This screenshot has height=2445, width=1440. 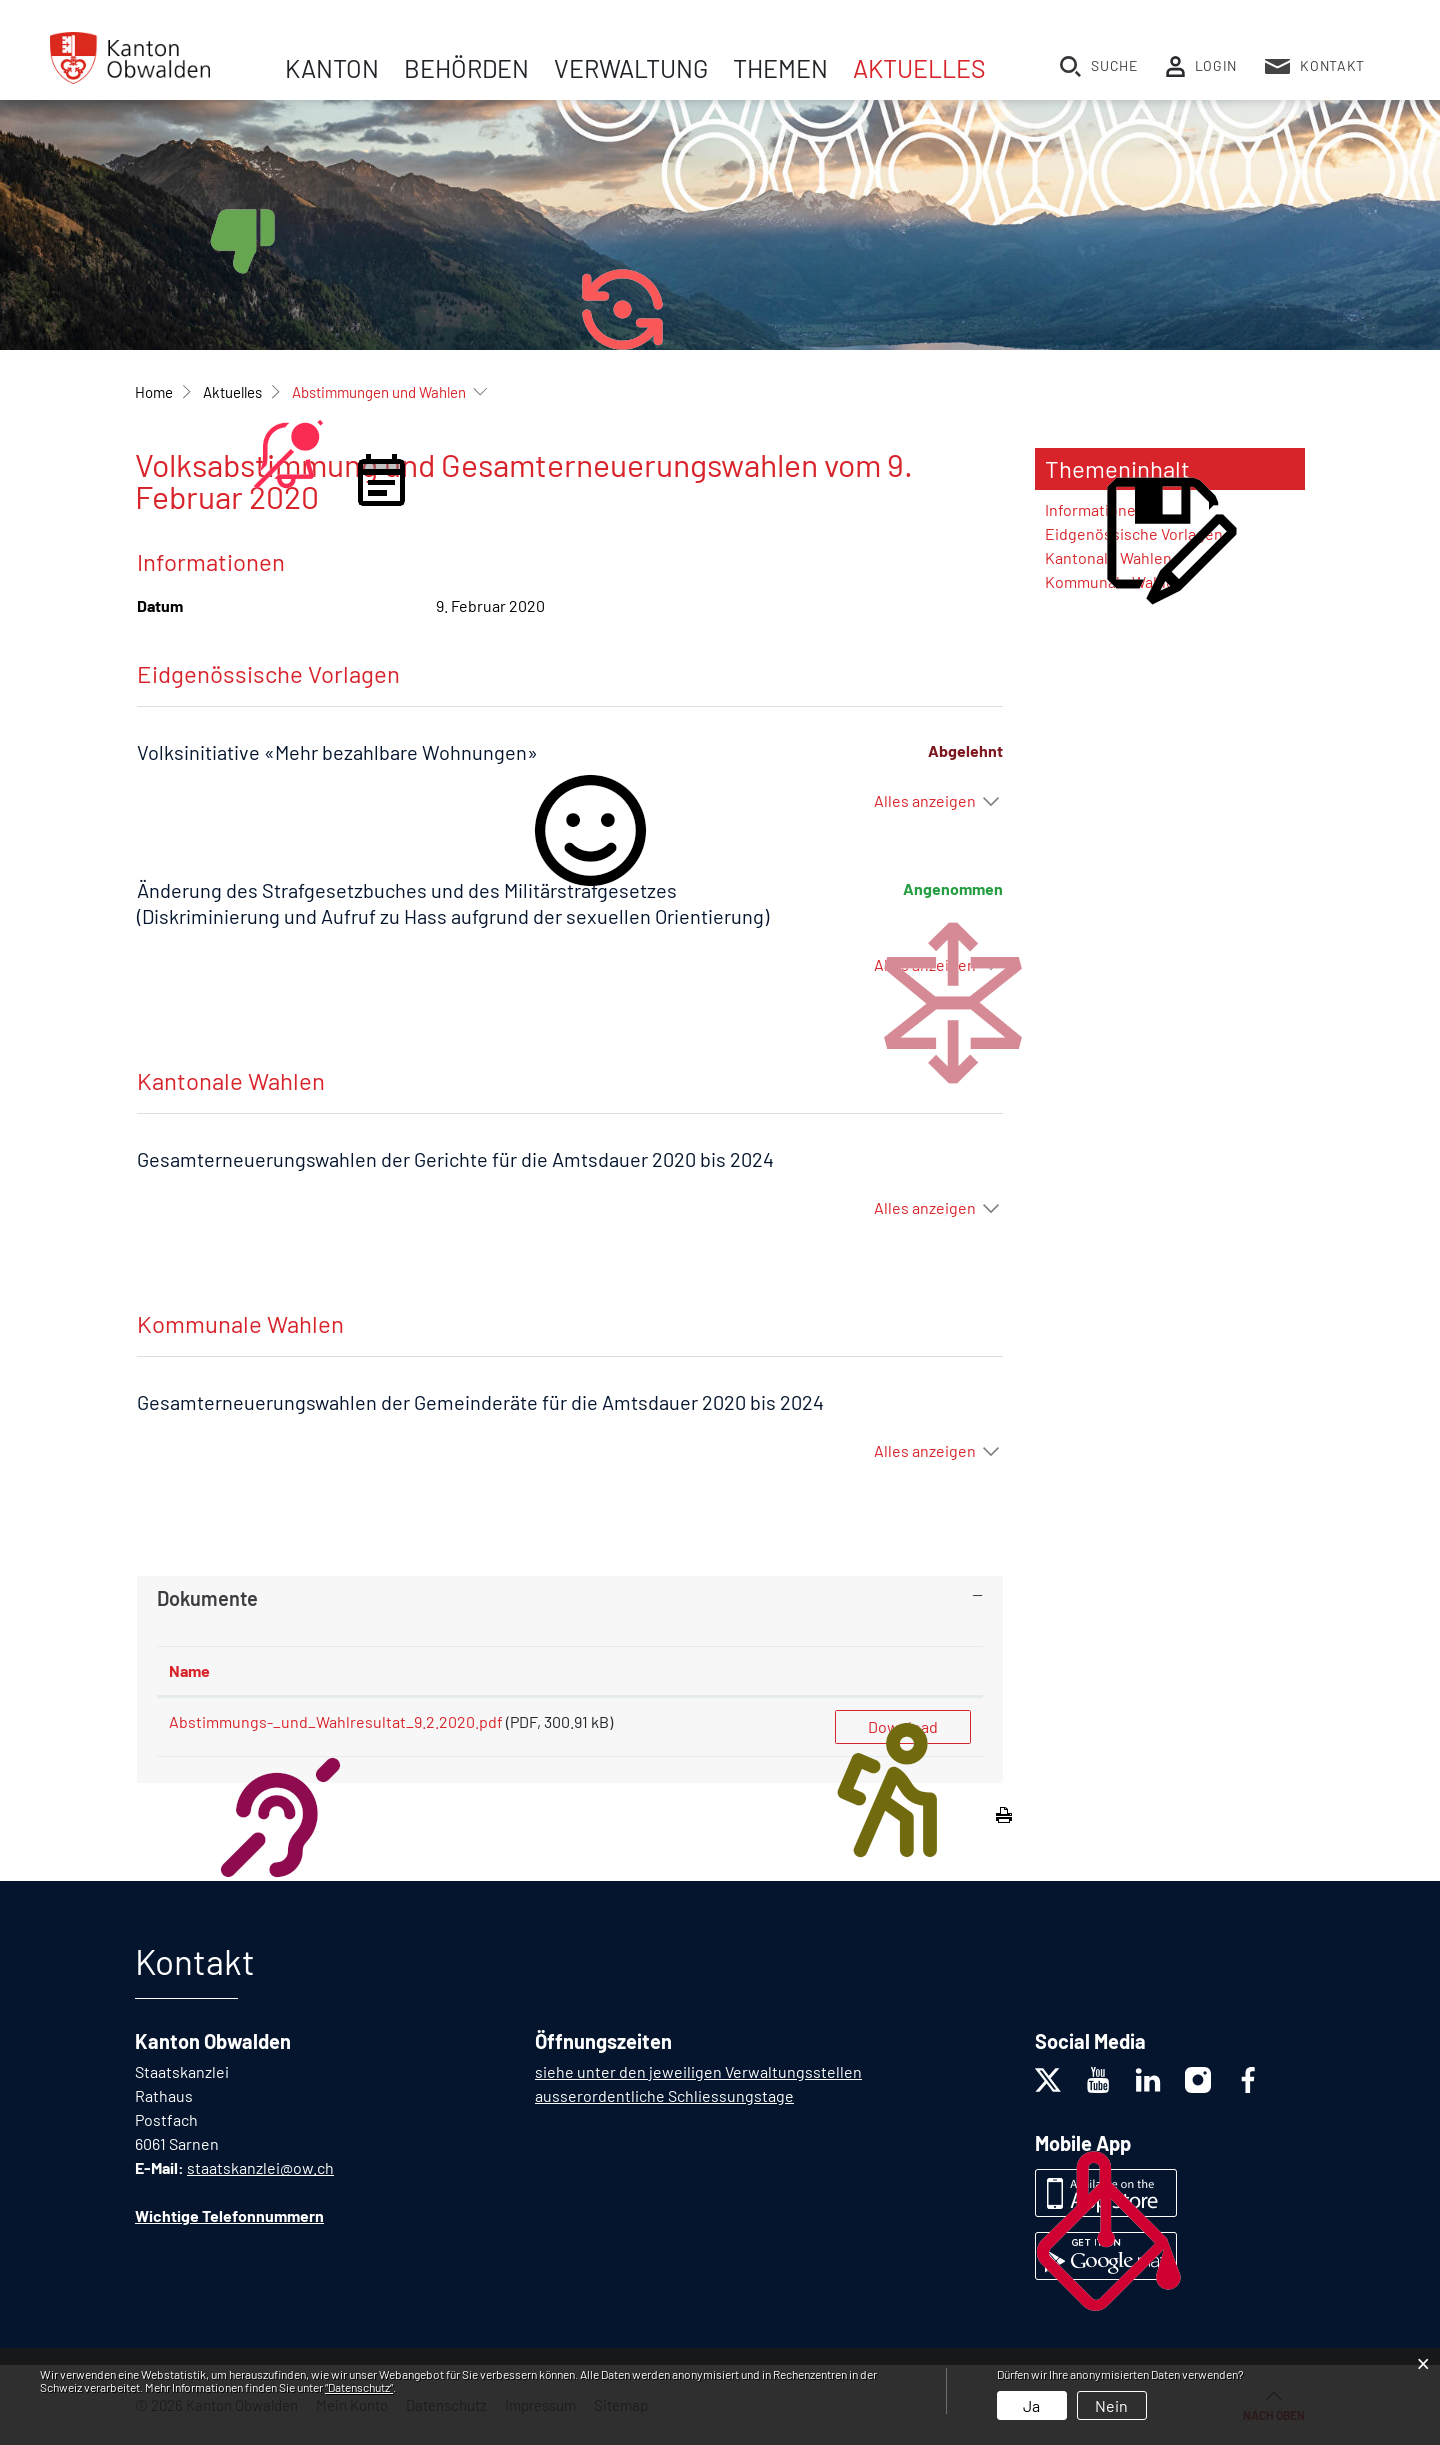 I want to click on save file with a new name or location, so click(x=1172, y=542).